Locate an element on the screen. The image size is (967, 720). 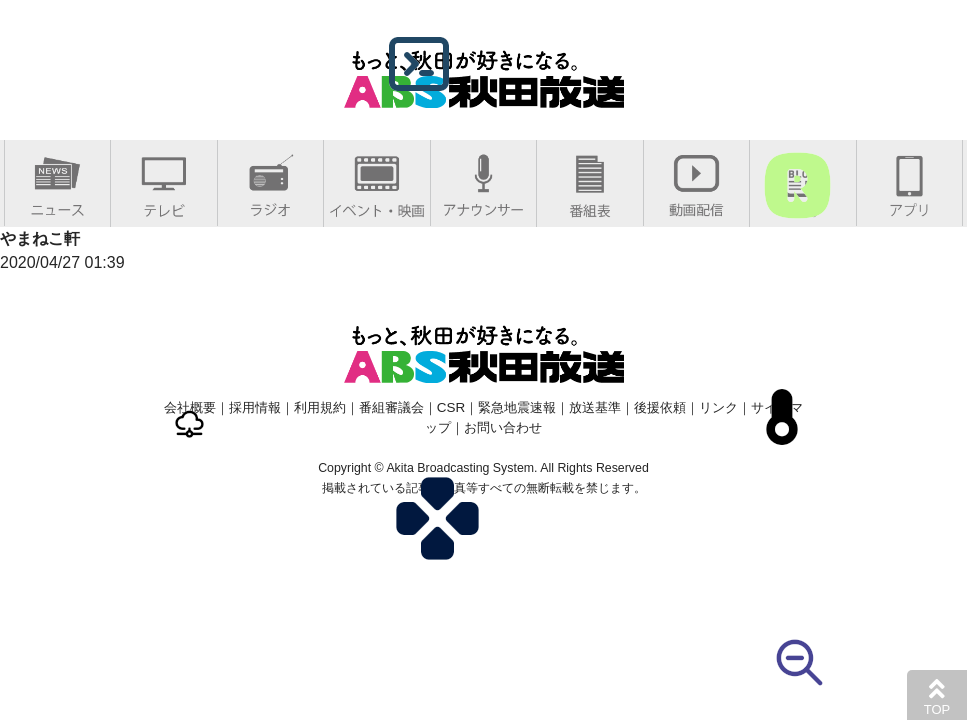
indicates a rating or review feature is located at coordinates (797, 185).